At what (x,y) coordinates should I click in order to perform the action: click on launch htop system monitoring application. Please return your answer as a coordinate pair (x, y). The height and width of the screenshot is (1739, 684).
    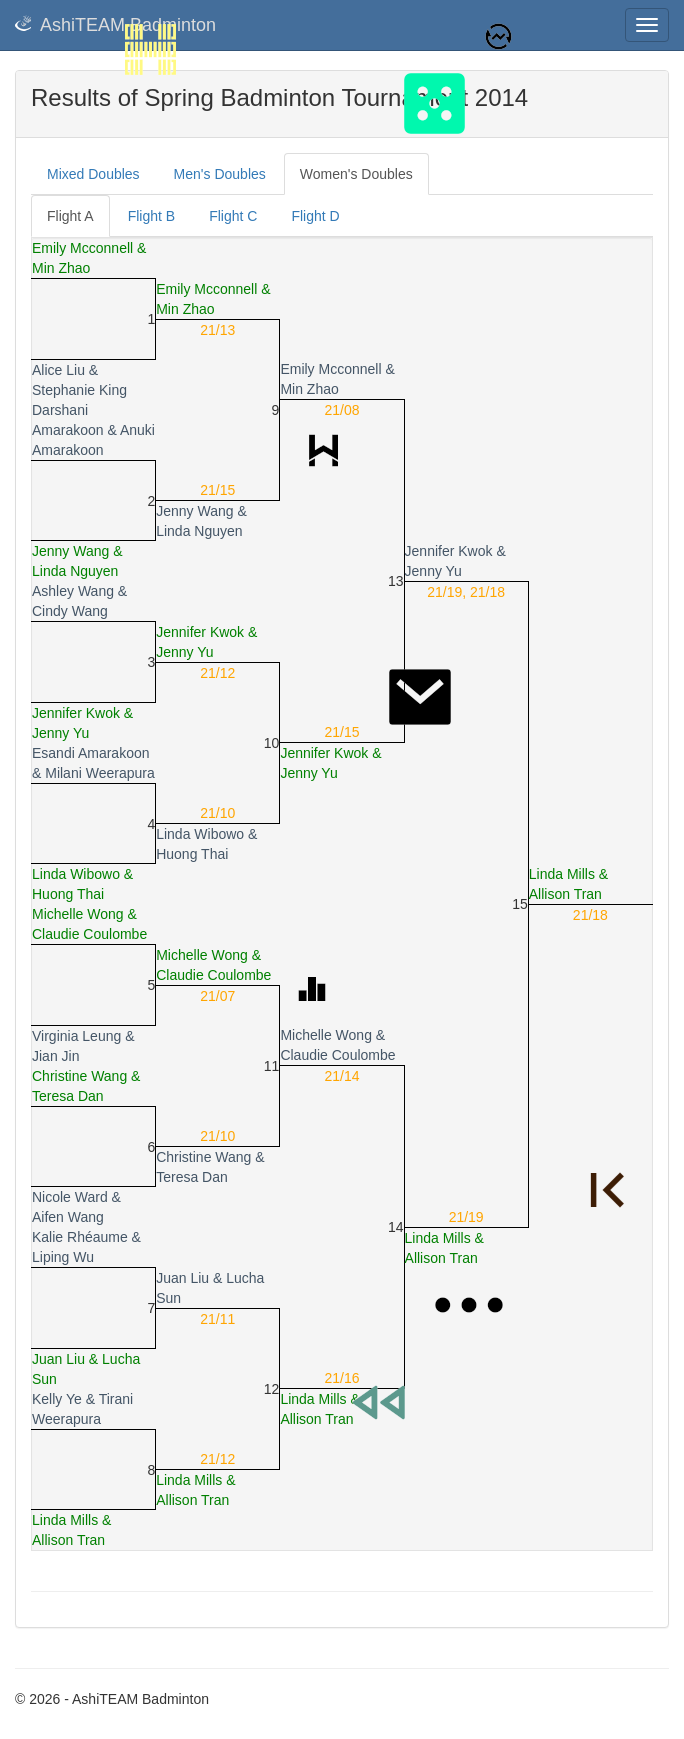
    Looking at the image, I should click on (150, 49).